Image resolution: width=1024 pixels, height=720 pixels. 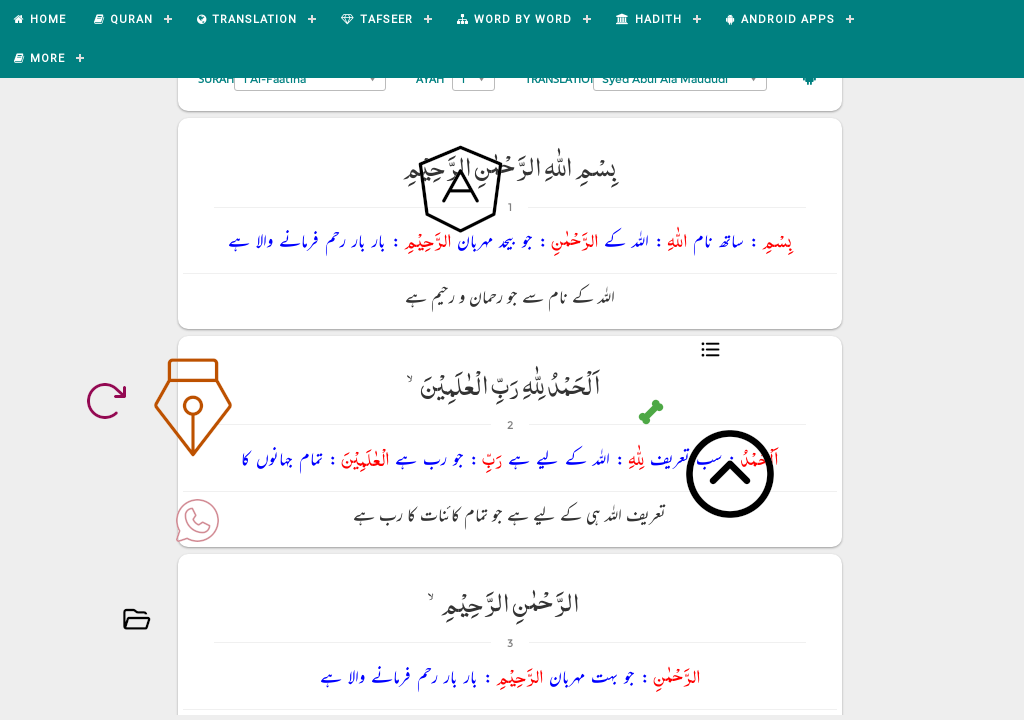 I want to click on Angular framework logo, so click(x=460, y=187).